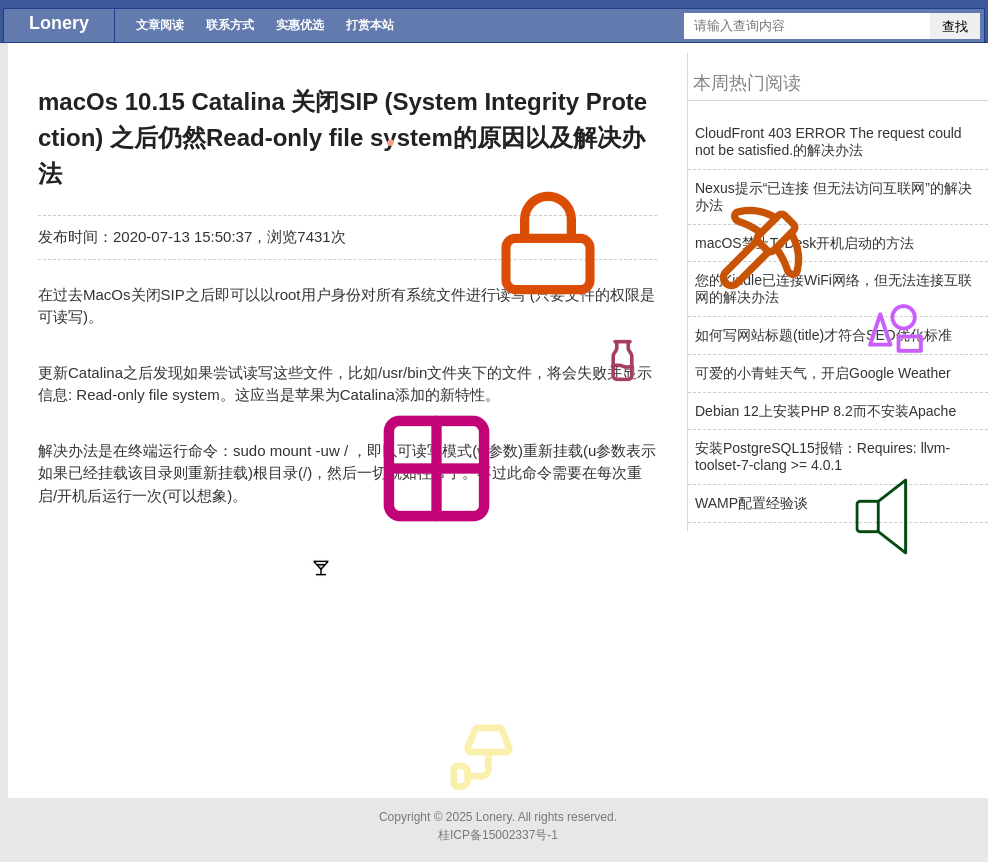 This screenshot has width=988, height=862. I want to click on speaker with no audio output, so click(896, 516).